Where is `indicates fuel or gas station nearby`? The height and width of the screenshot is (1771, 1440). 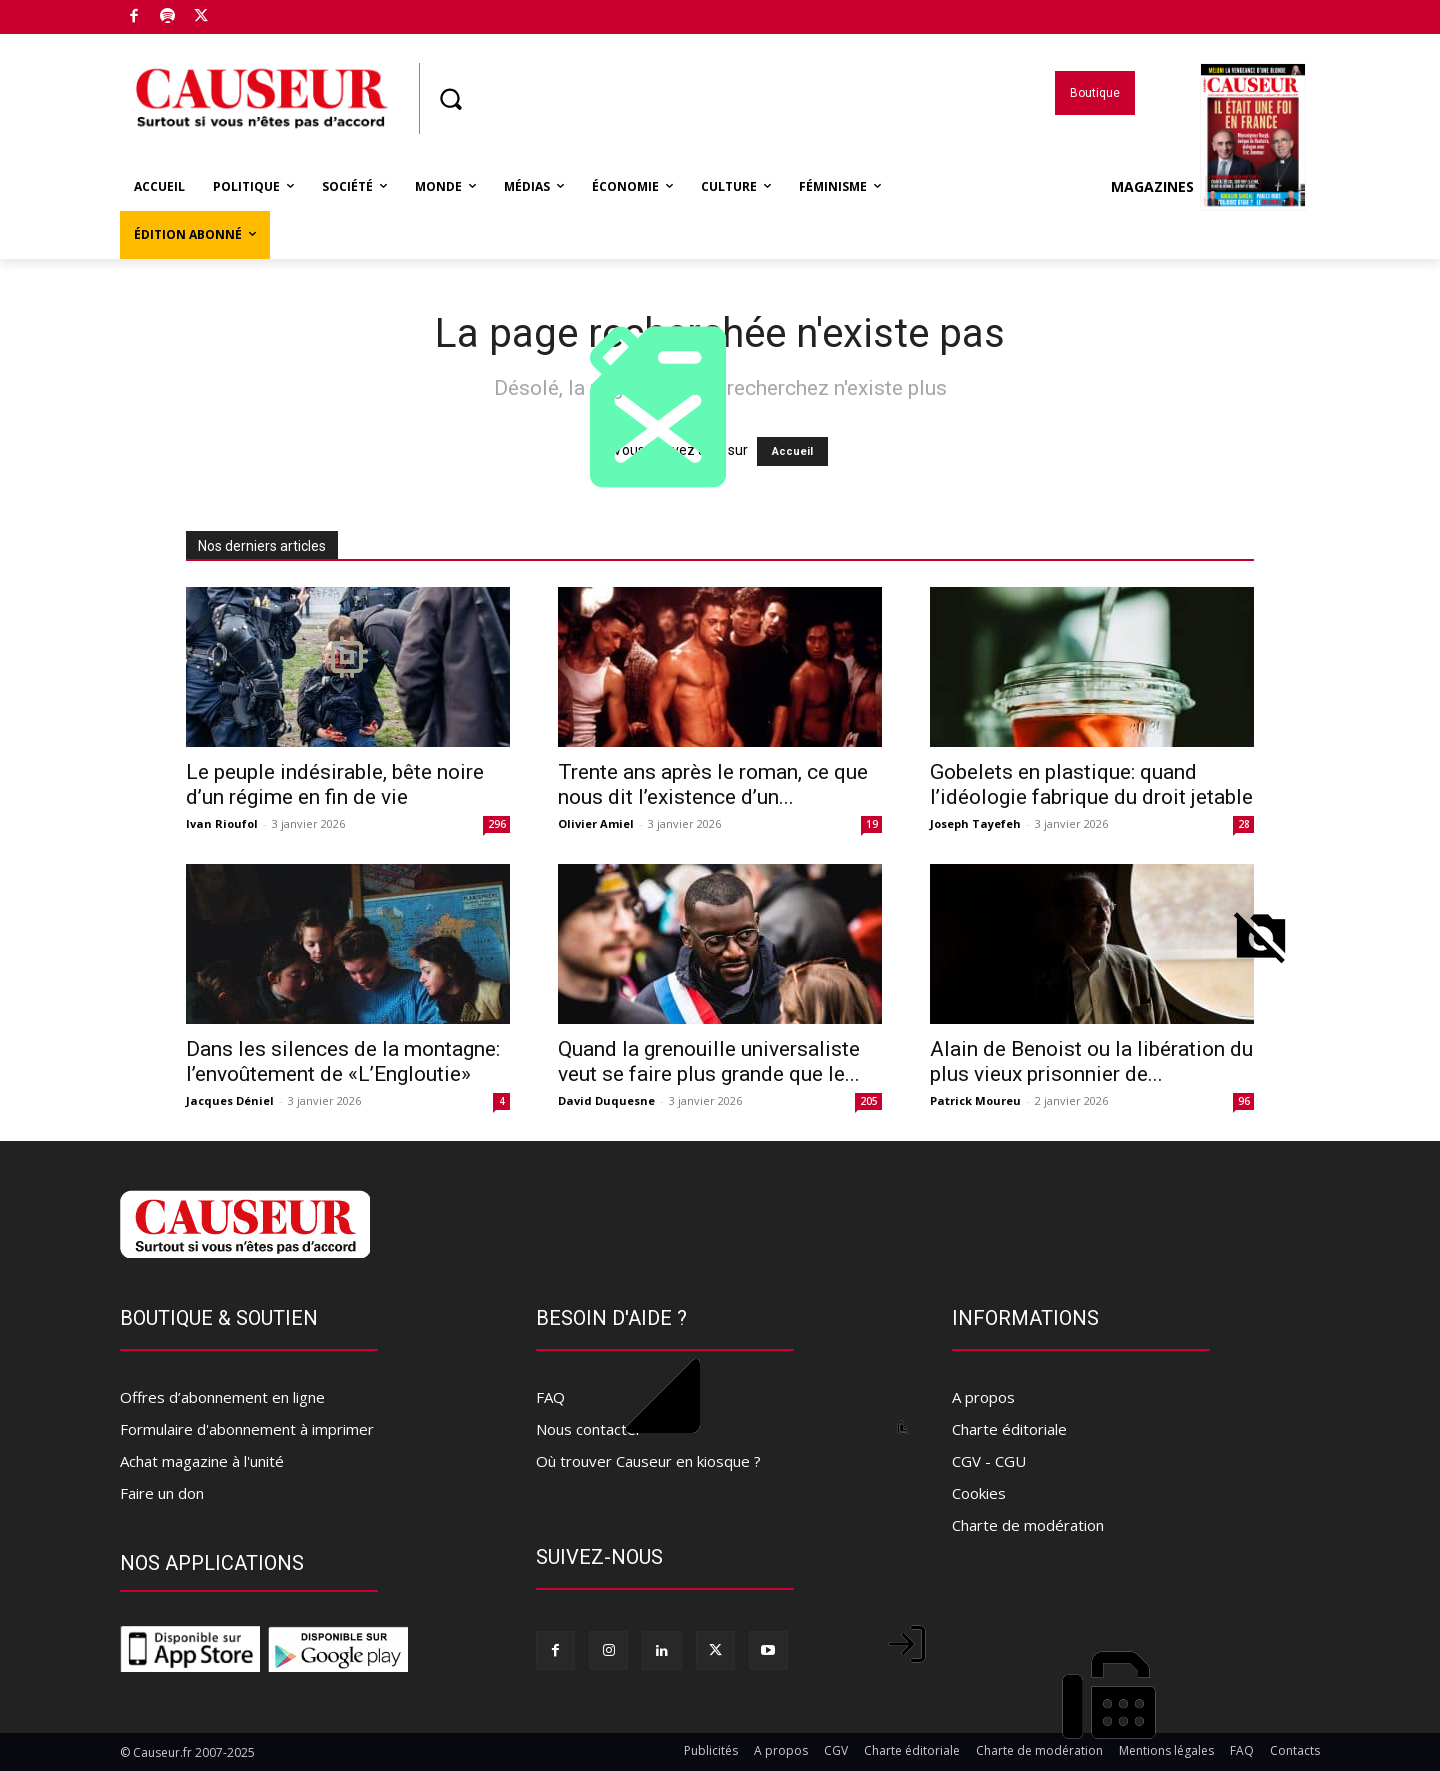
indicates fuel or gas station nearby is located at coordinates (658, 407).